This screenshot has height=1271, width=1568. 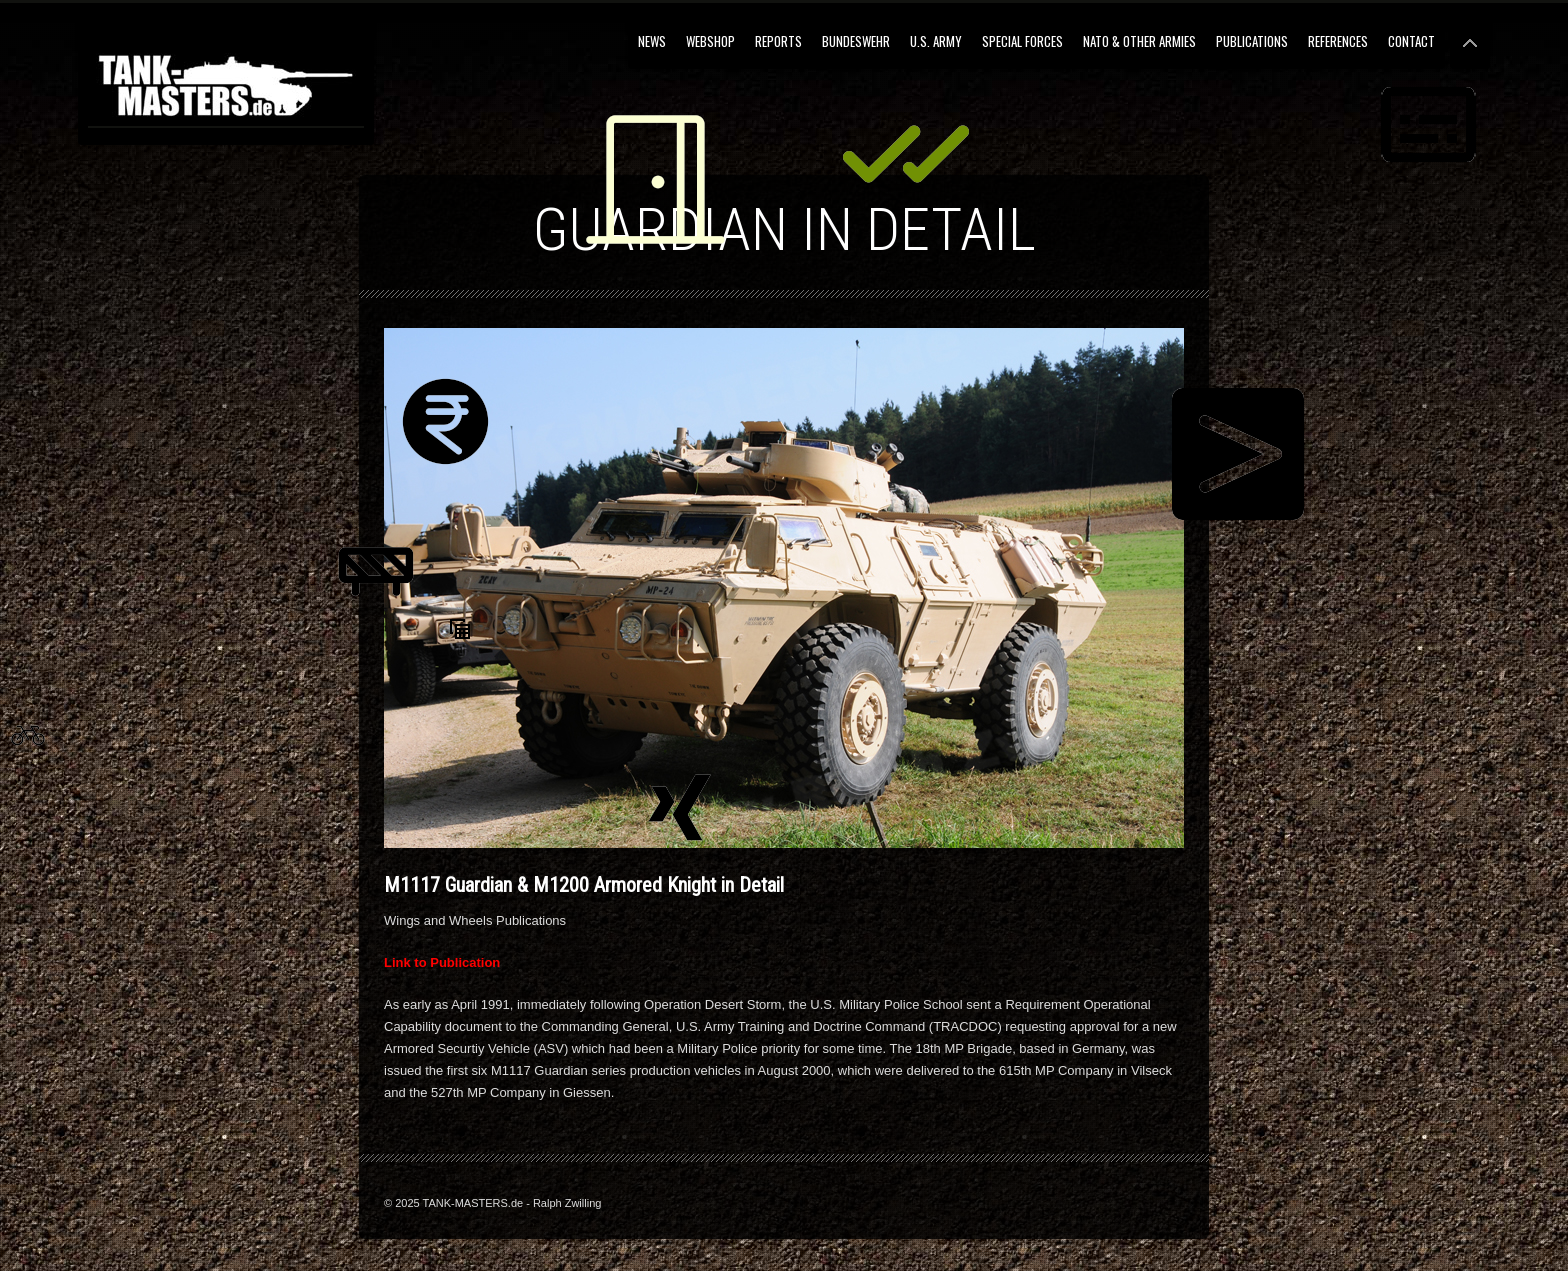 What do you see at coordinates (1238, 454) in the screenshot?
I see `navigate to next item or page` at bounding box center [1238, 454].